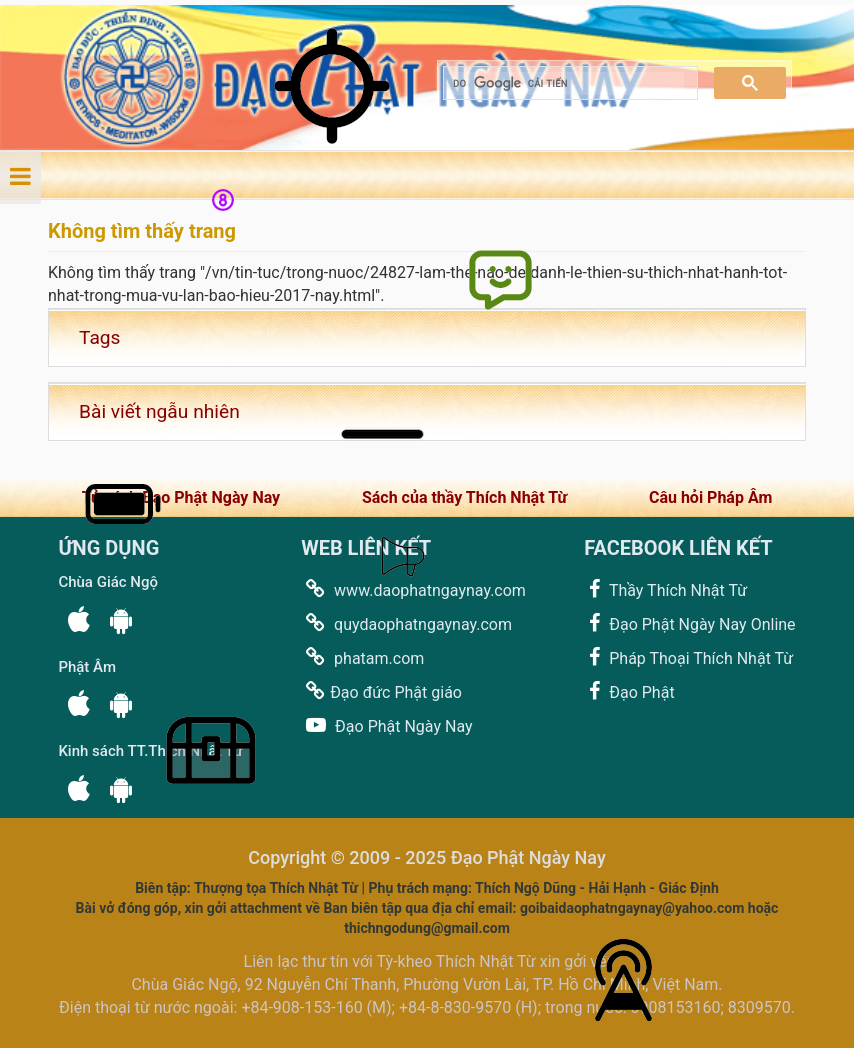 This screenshot has height=1048, width=854. I want to click on indicates cellular network signal or coverage, so click(623, 981).